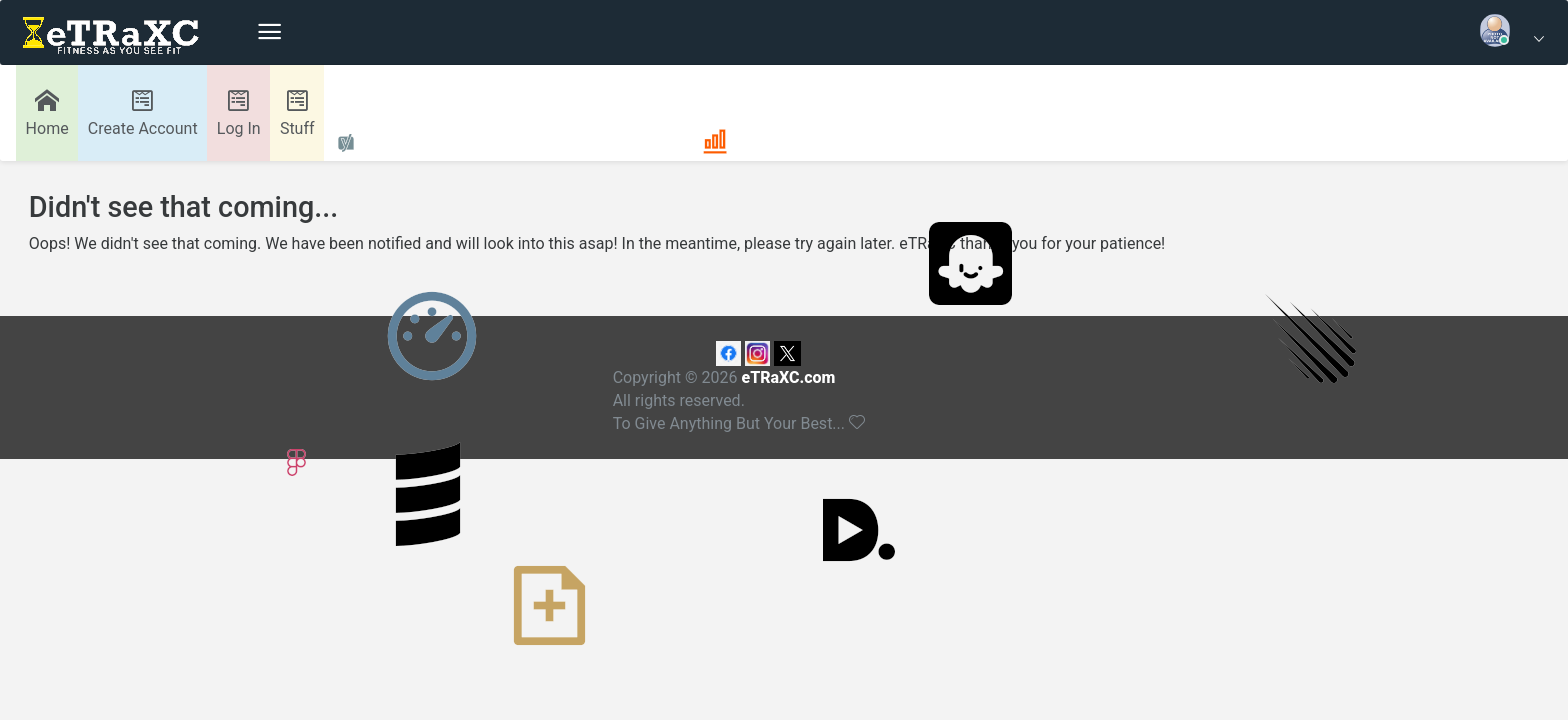 This screenshot has width=1568, height=720. Describe the element at coordinates (428, 494) in the screenshot. I see `scala programming language logo` at that location.